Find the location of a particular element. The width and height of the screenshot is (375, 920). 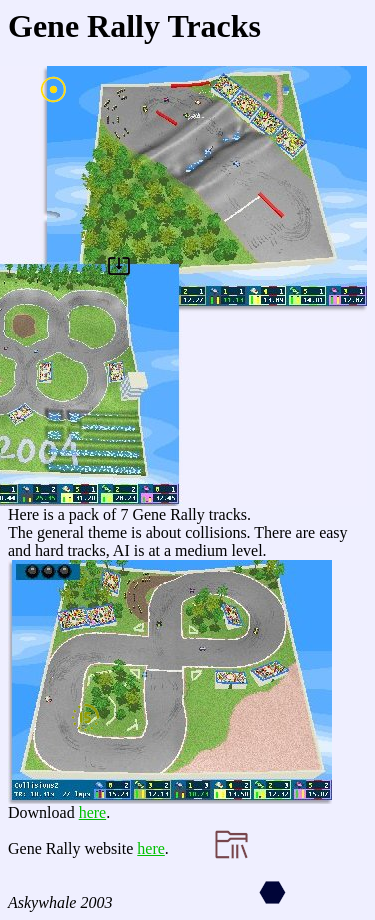

start recording audio or video is located at coordinates (53, 89).